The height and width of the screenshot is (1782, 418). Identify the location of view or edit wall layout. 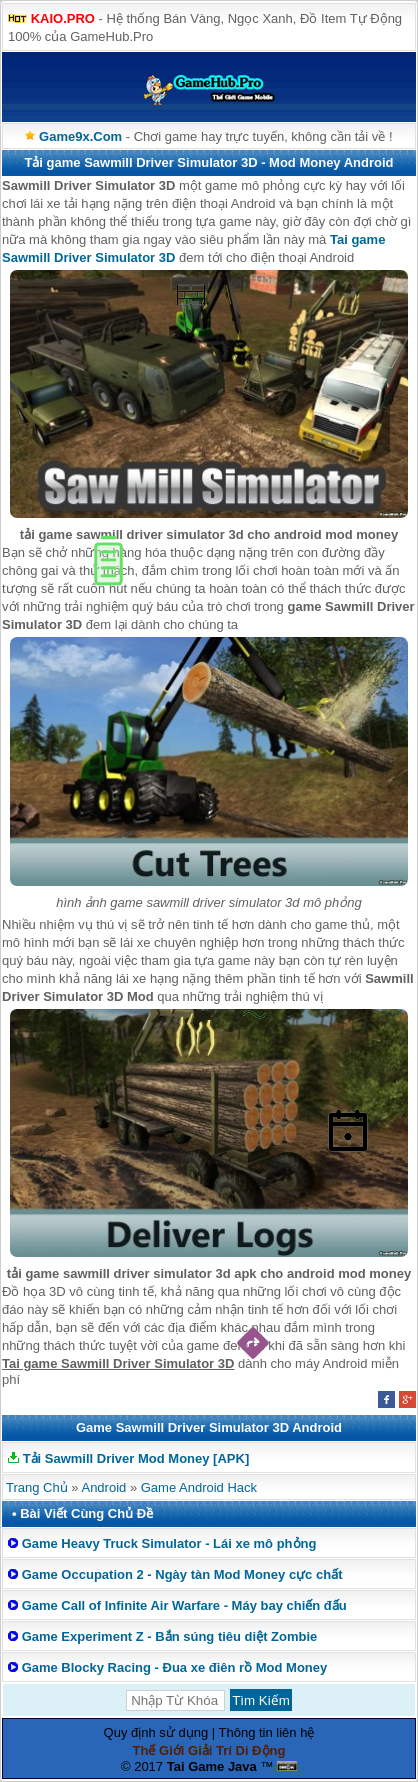
(191, 295).